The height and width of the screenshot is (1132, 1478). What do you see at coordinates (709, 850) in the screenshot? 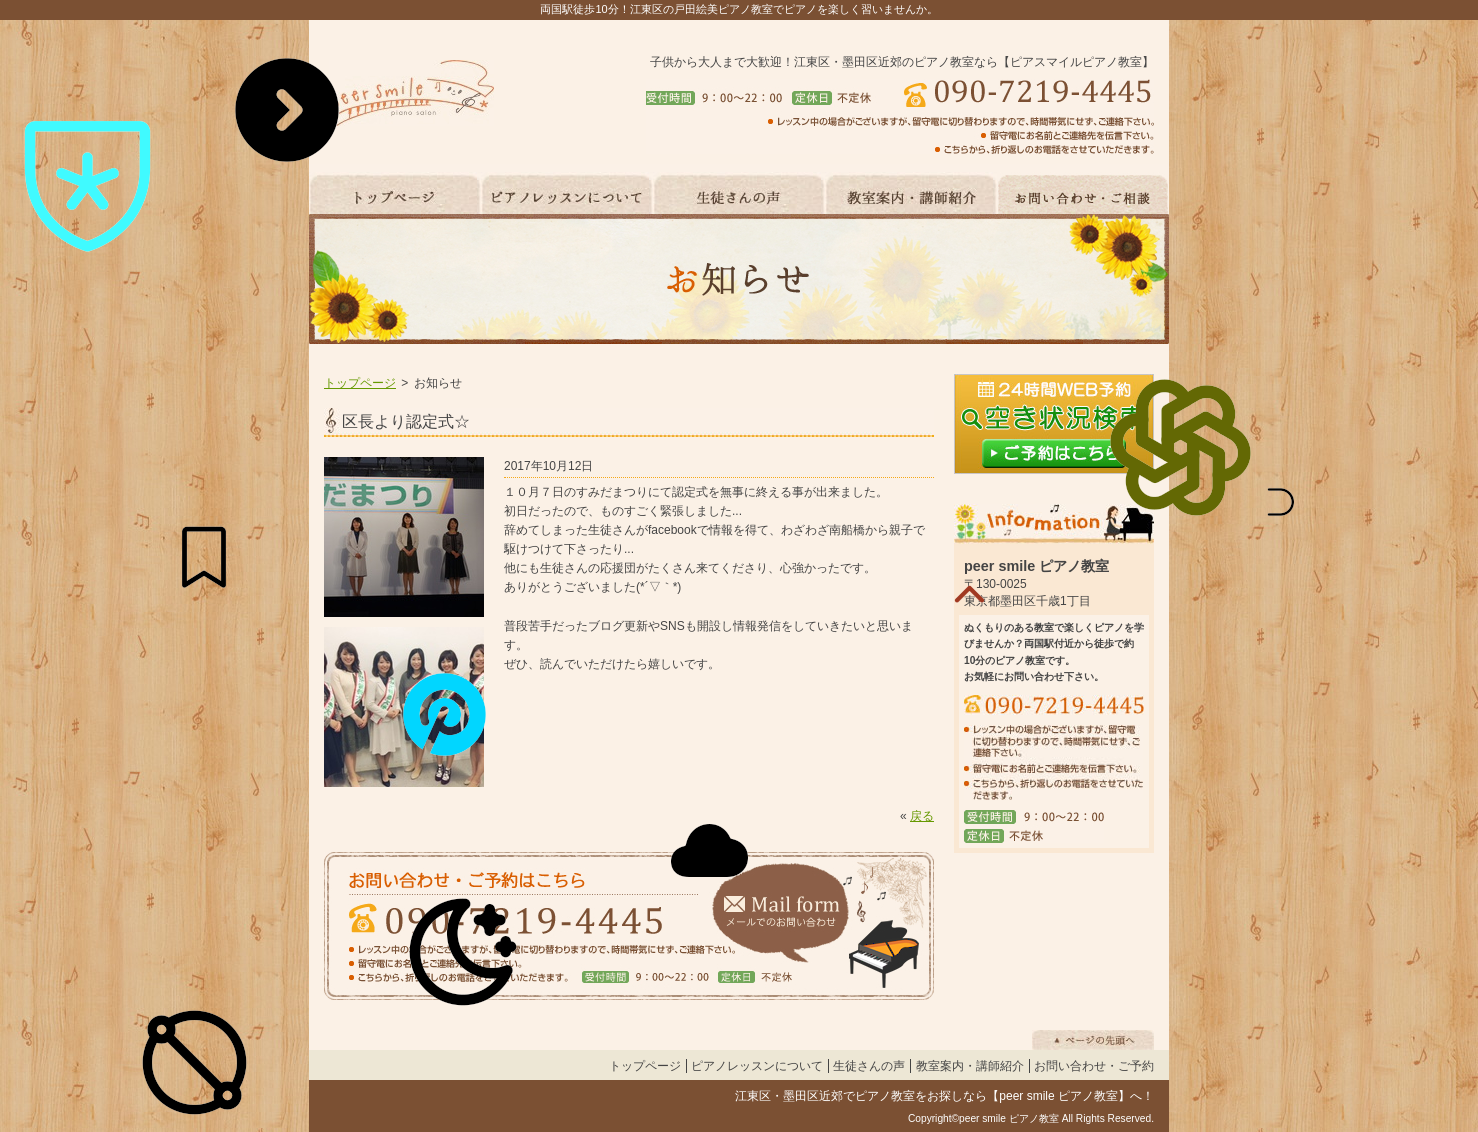
I see `indicates cloudy weather conditions` at bounding box center [709, 850].